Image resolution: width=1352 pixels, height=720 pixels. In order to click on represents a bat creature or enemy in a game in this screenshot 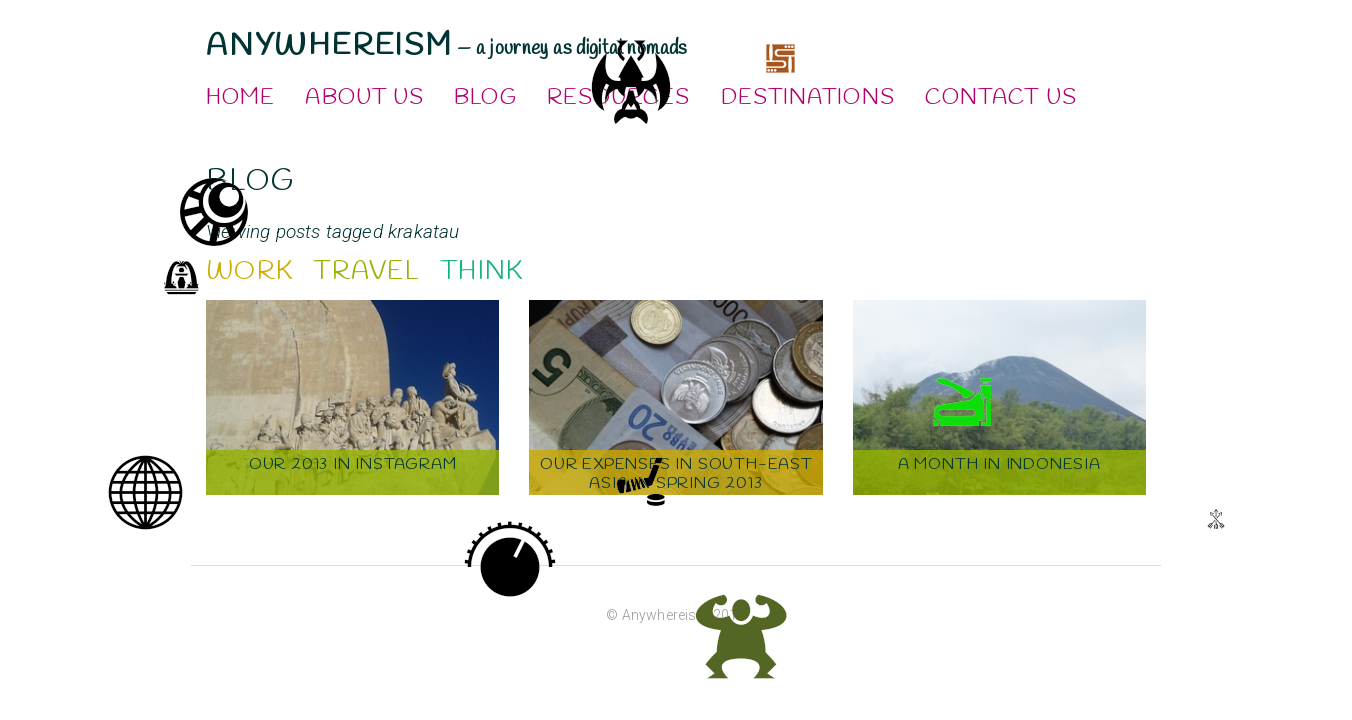, I will do `click(631, 83)`.